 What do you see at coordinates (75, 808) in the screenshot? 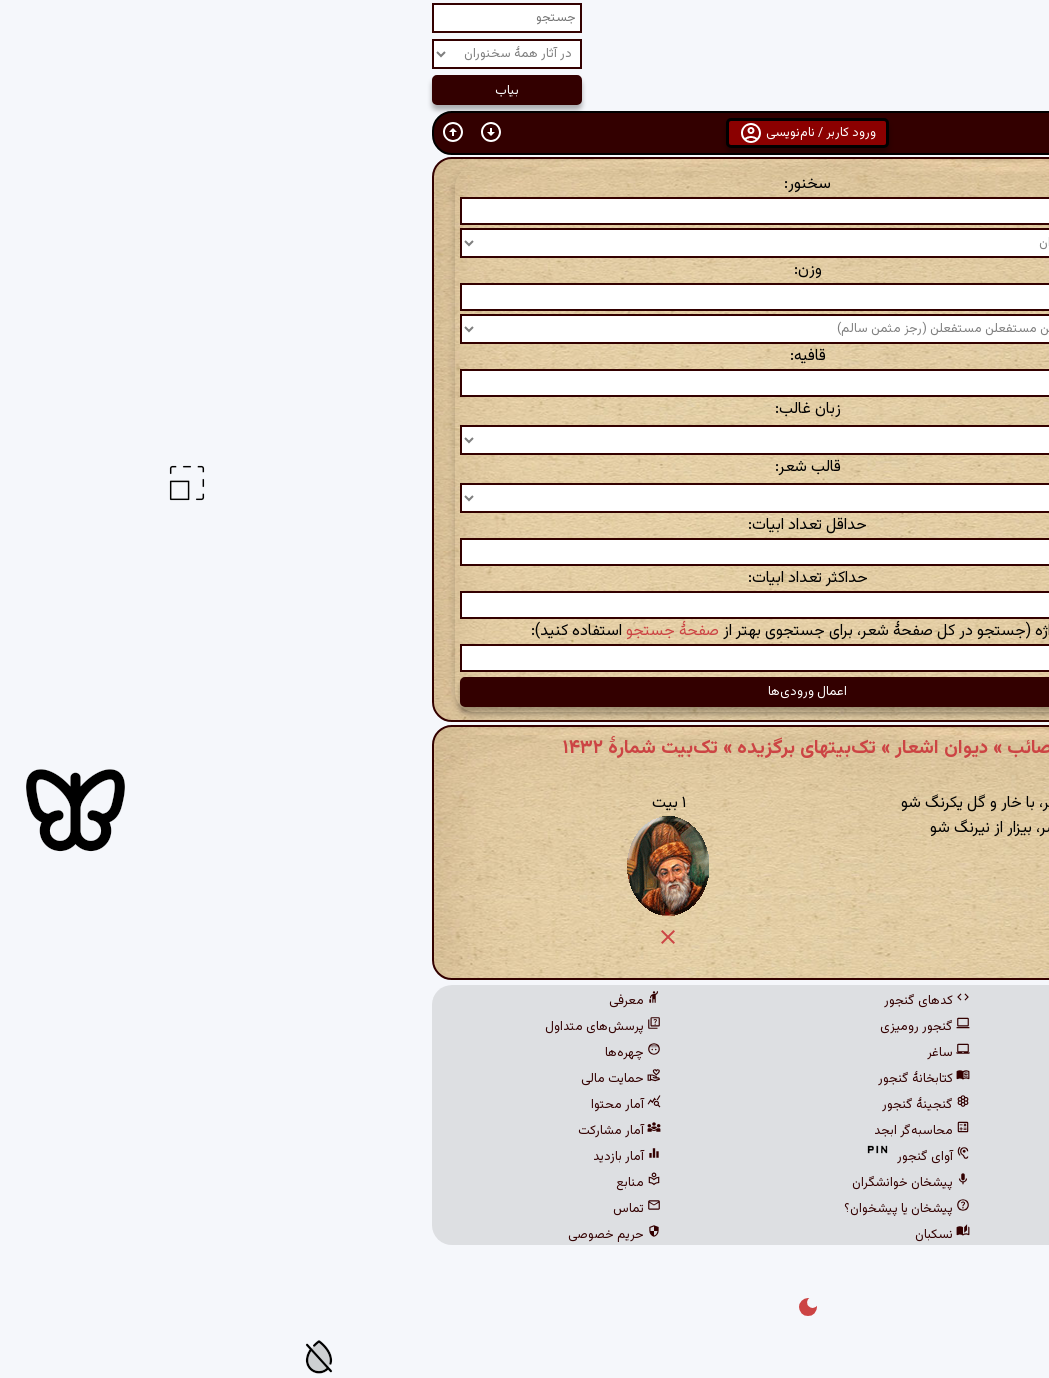
I see `indicates a transformation or metamorphosis feature` at bounding box center [75, 808].